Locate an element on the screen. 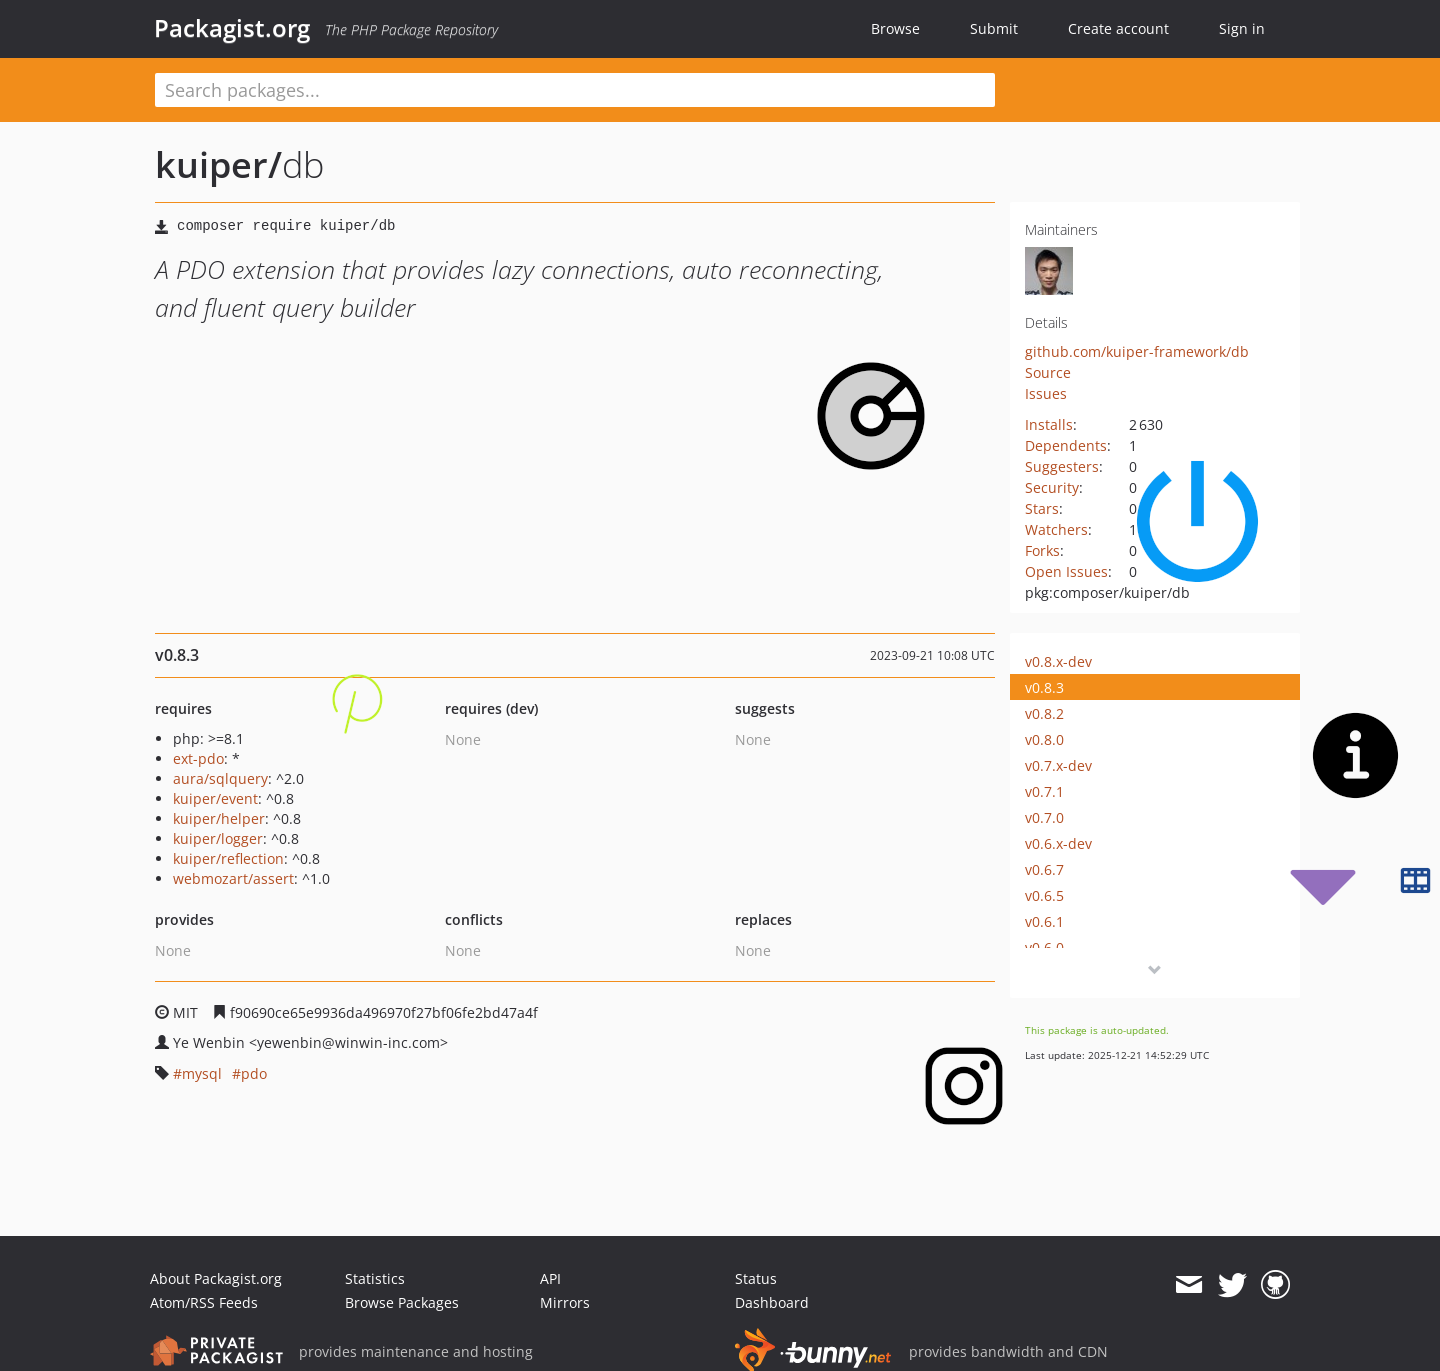 The image size is (1440, 1371). open instagram app is located at coordinates (964, 1086).